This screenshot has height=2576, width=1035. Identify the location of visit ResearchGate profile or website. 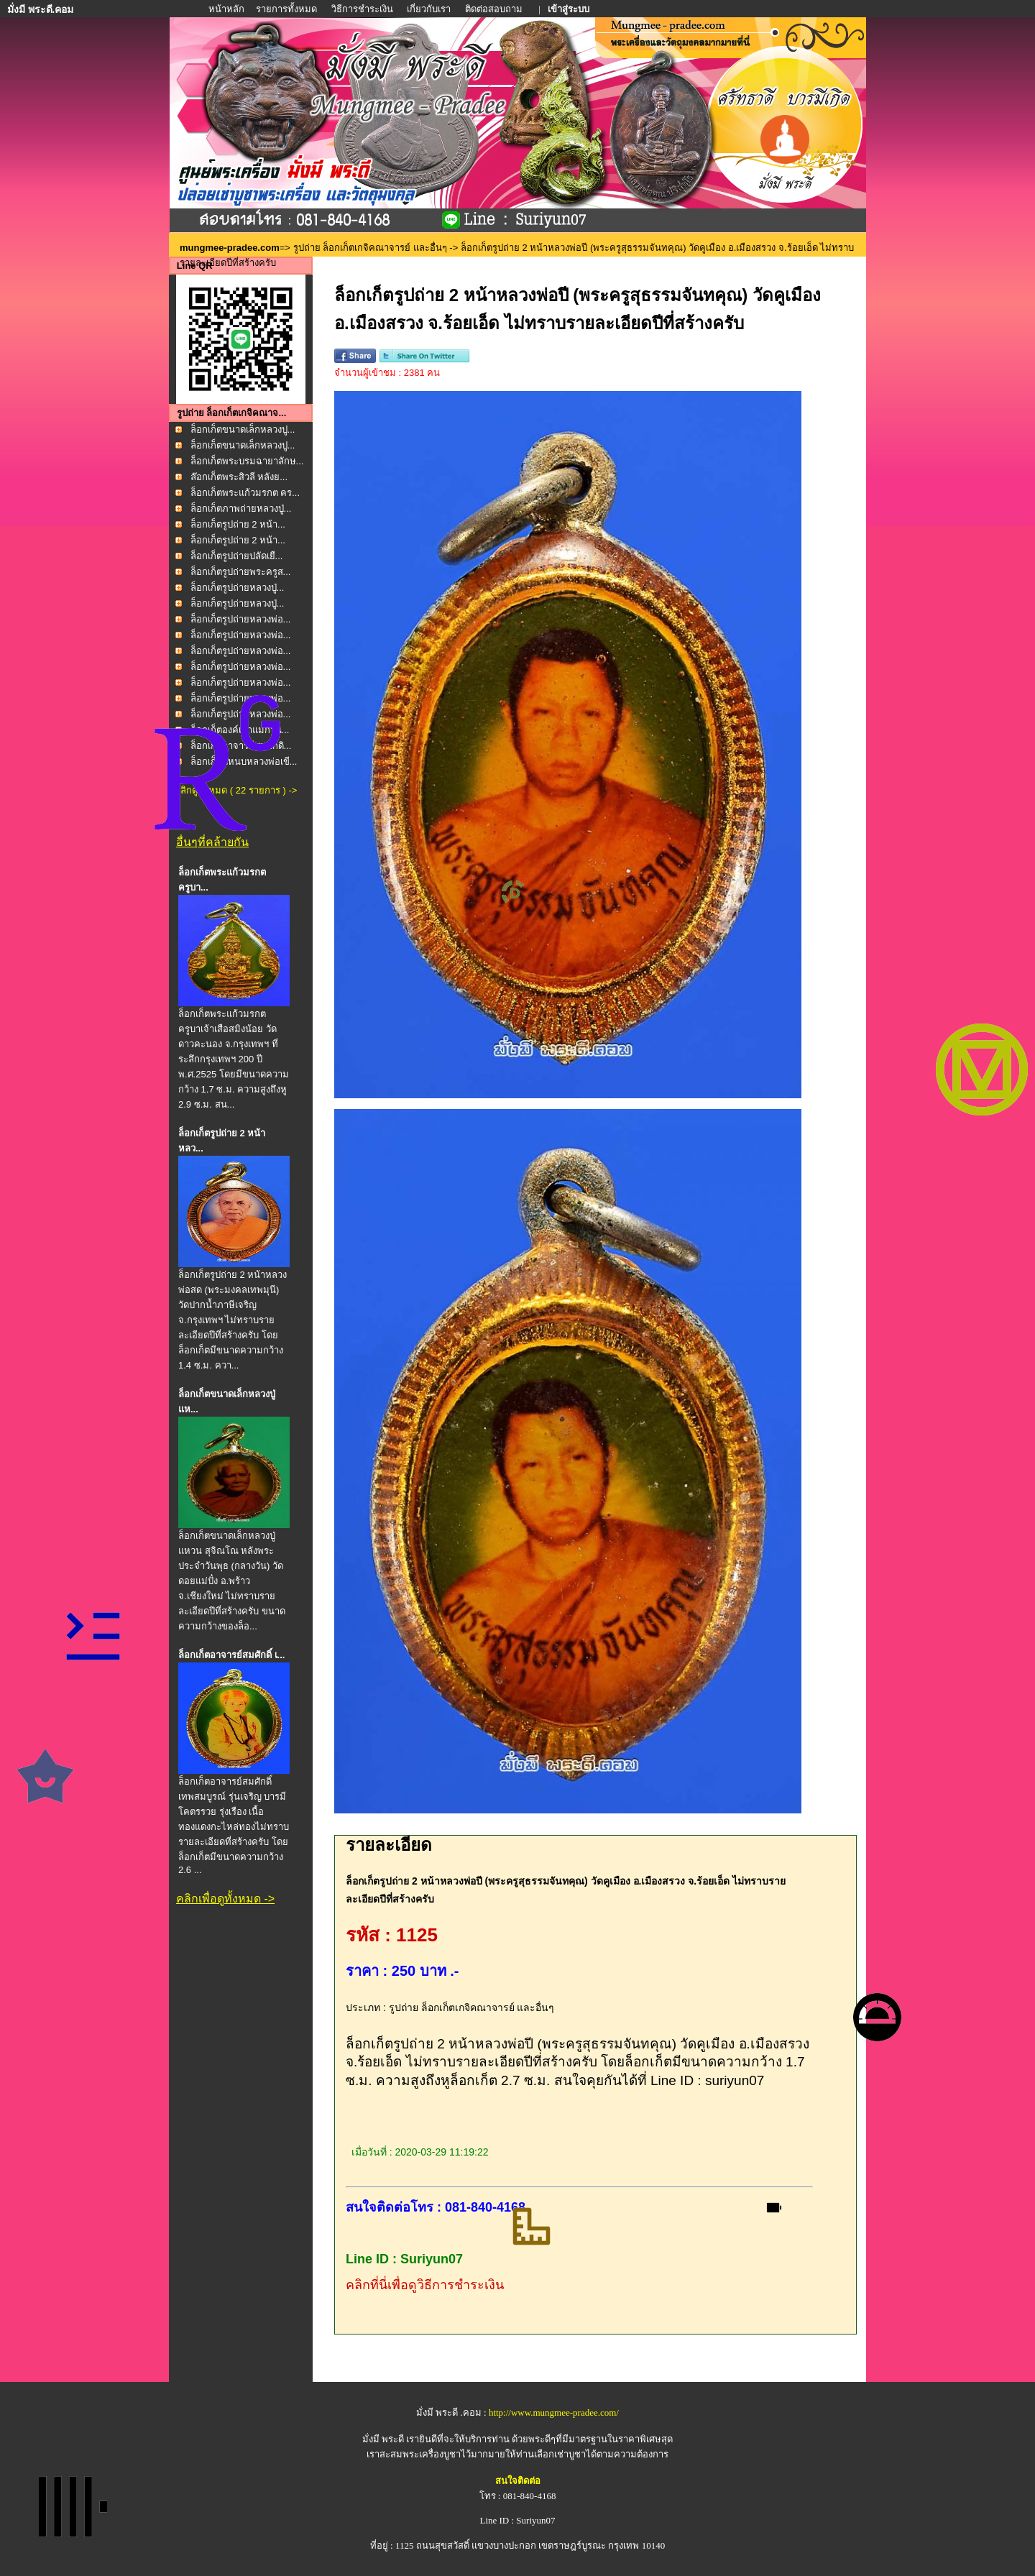
(217, 763).